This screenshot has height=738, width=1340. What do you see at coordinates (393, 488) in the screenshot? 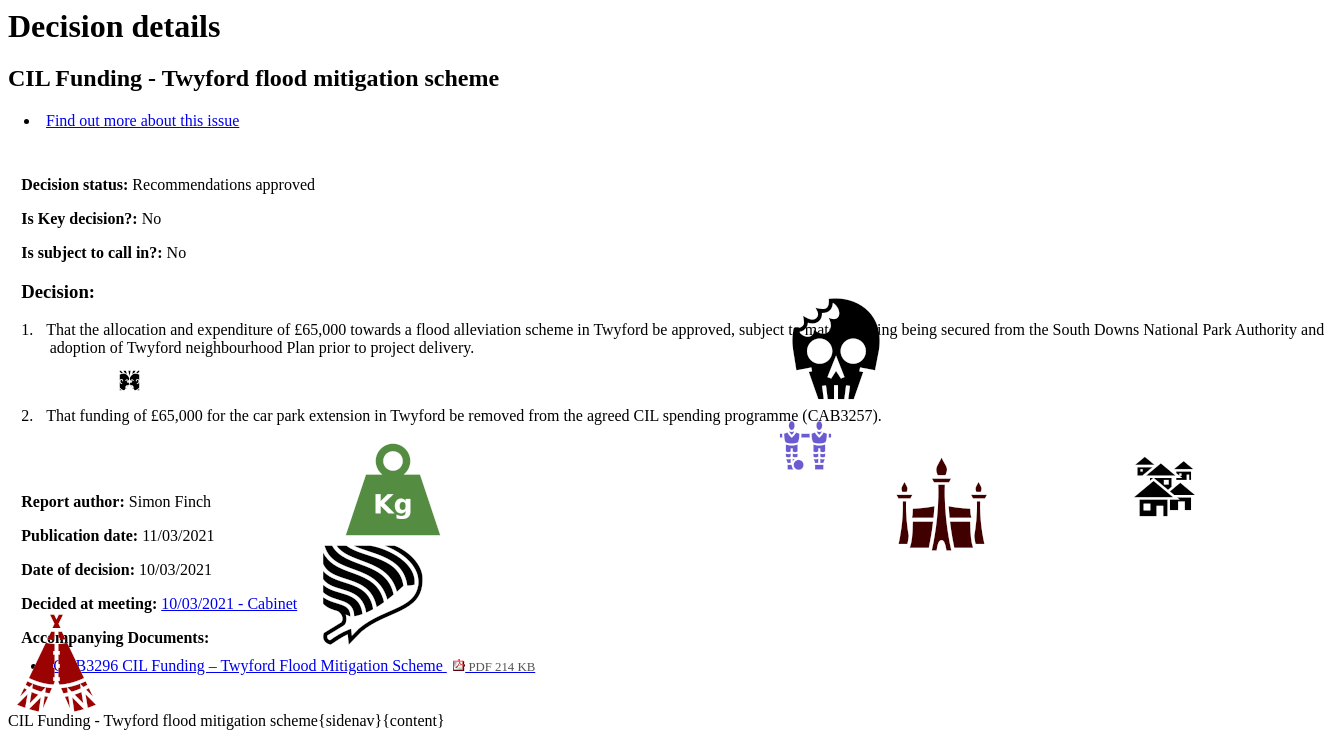
I see `adjust item weight or mass settings` at bounding box center [393, 488].